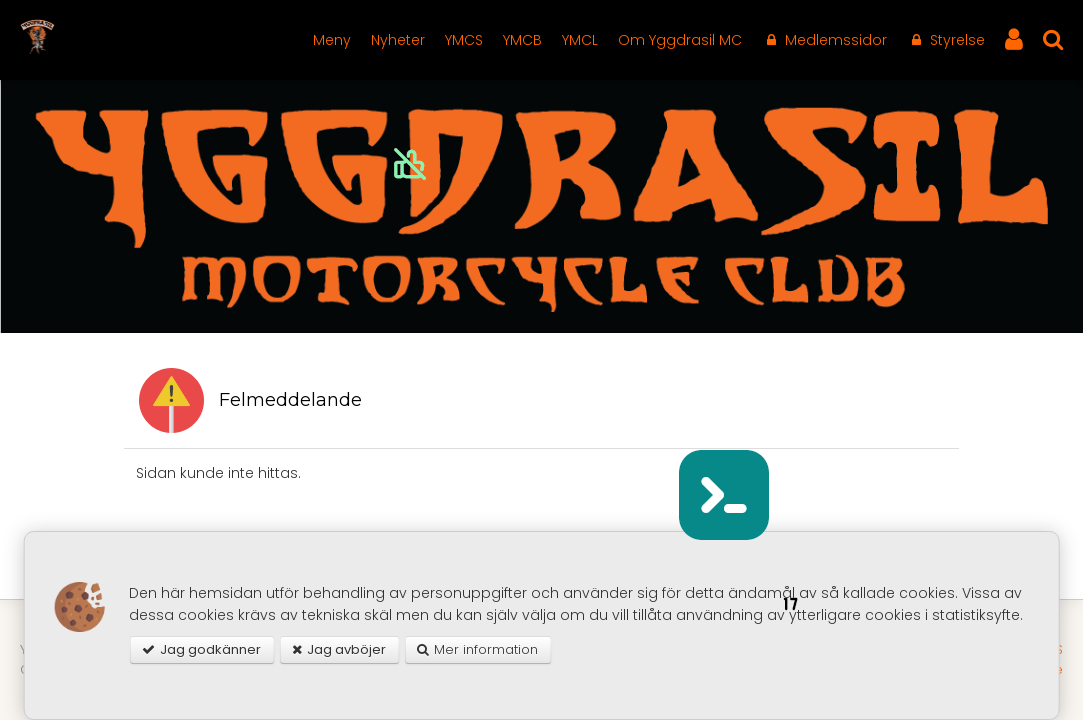 The image size is (1083, 720). Describe the element at coordinates (724, 495) in the screenshot. I see `tabler icons brand logo` at that location.